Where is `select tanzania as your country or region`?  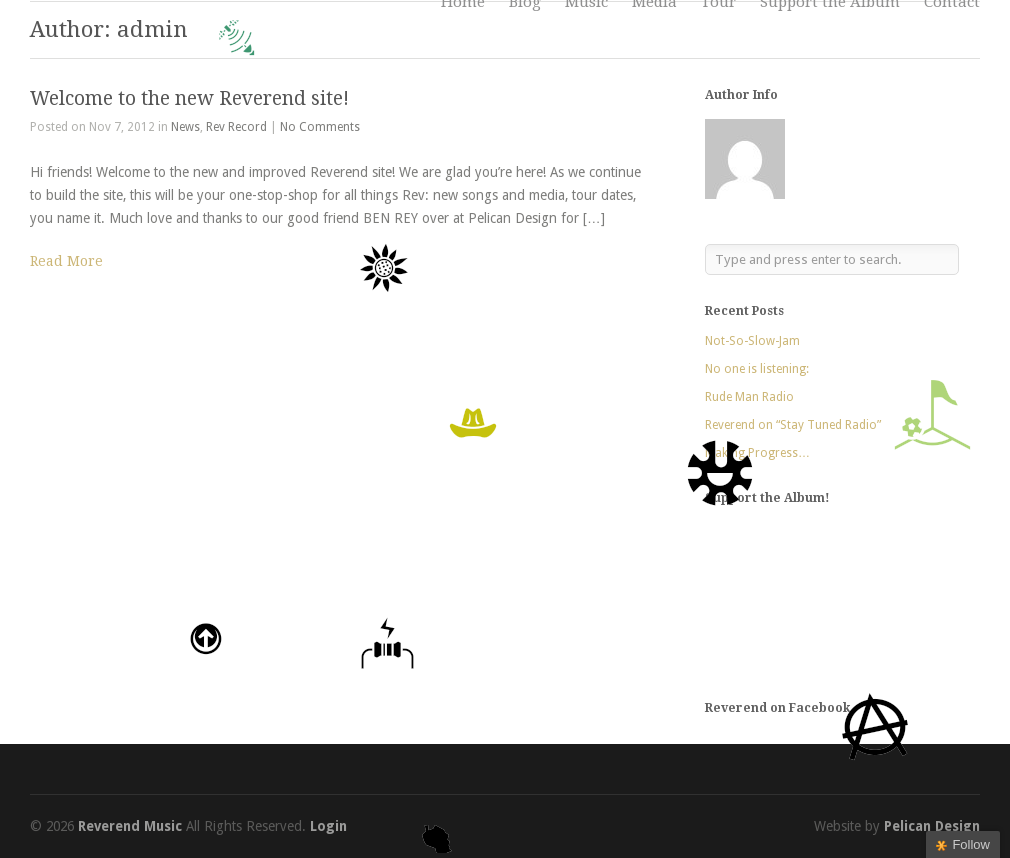
select tanzania as your country or region is located at coordinates (437, 839).